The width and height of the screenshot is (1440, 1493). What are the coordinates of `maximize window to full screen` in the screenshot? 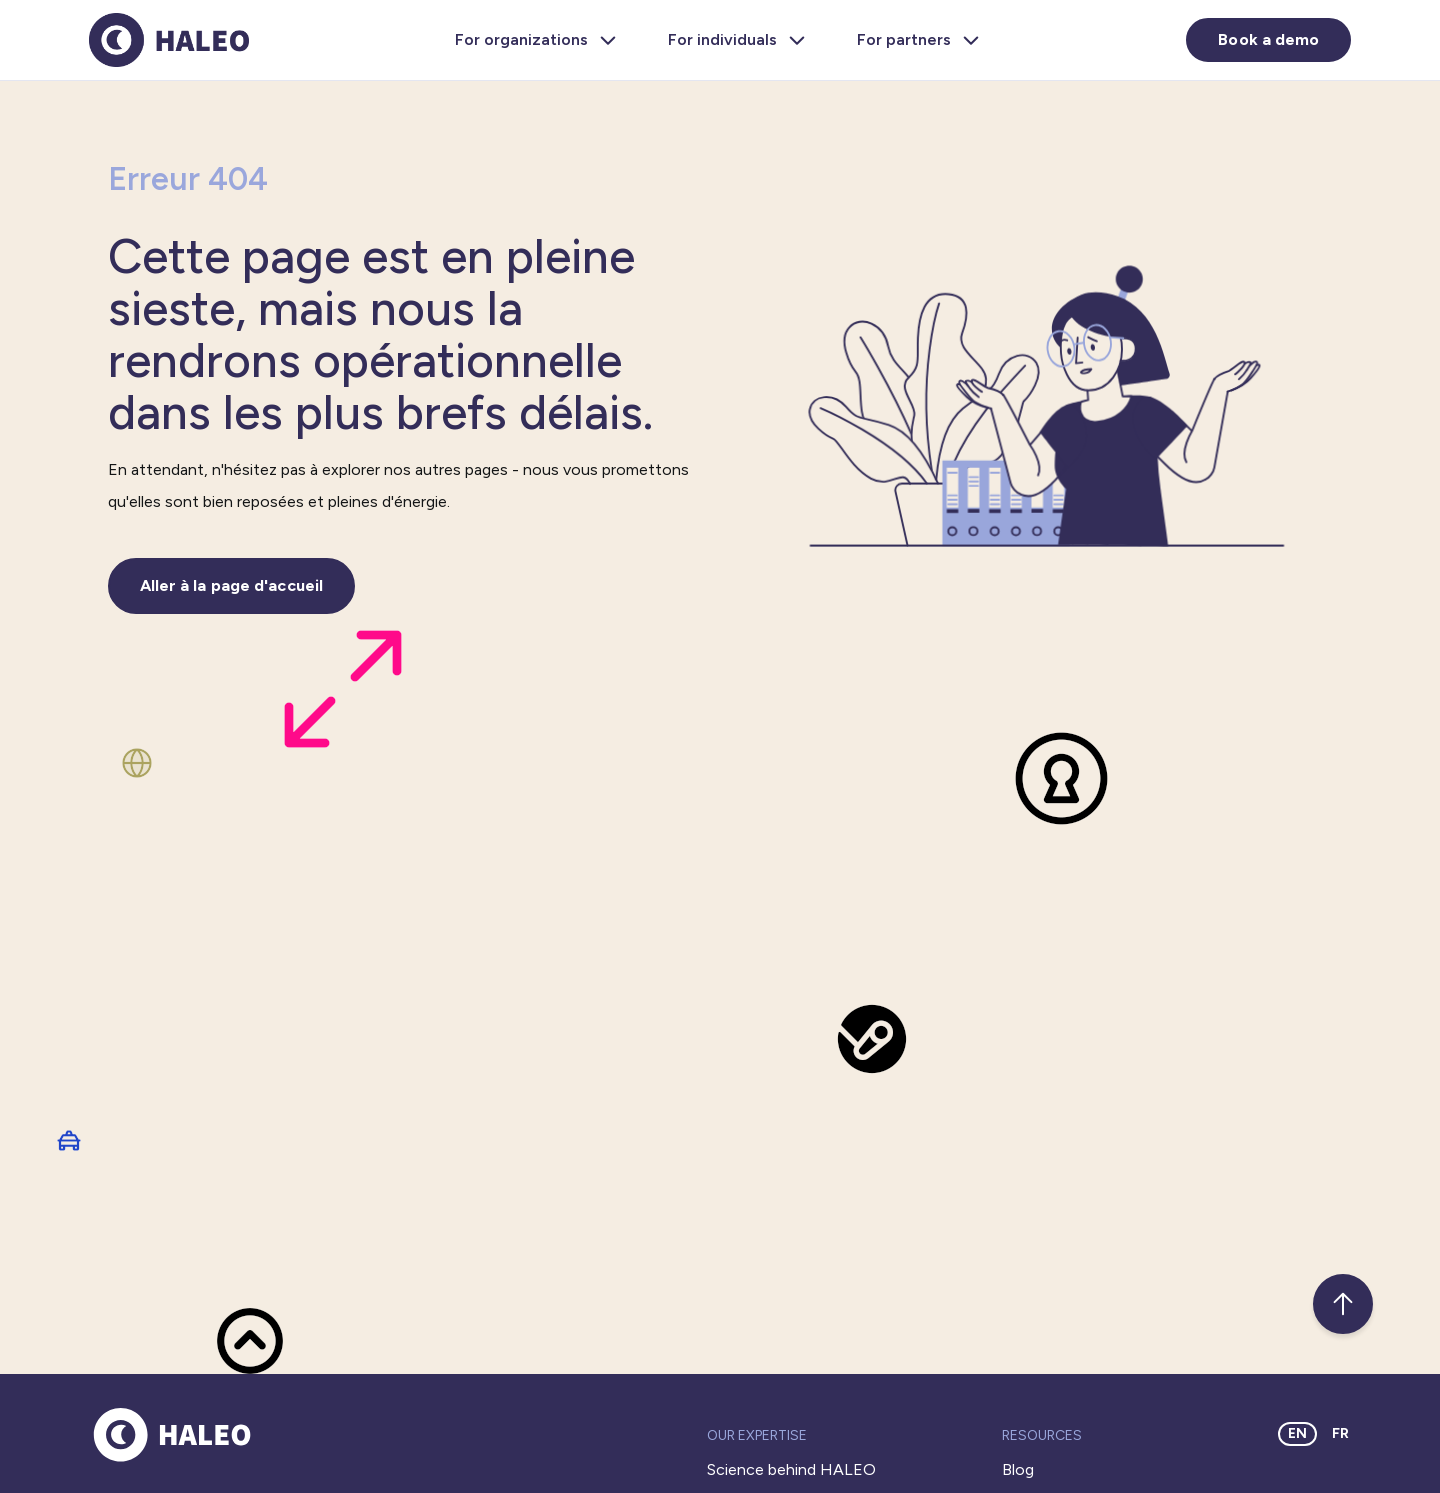 It's located at (343, 689).